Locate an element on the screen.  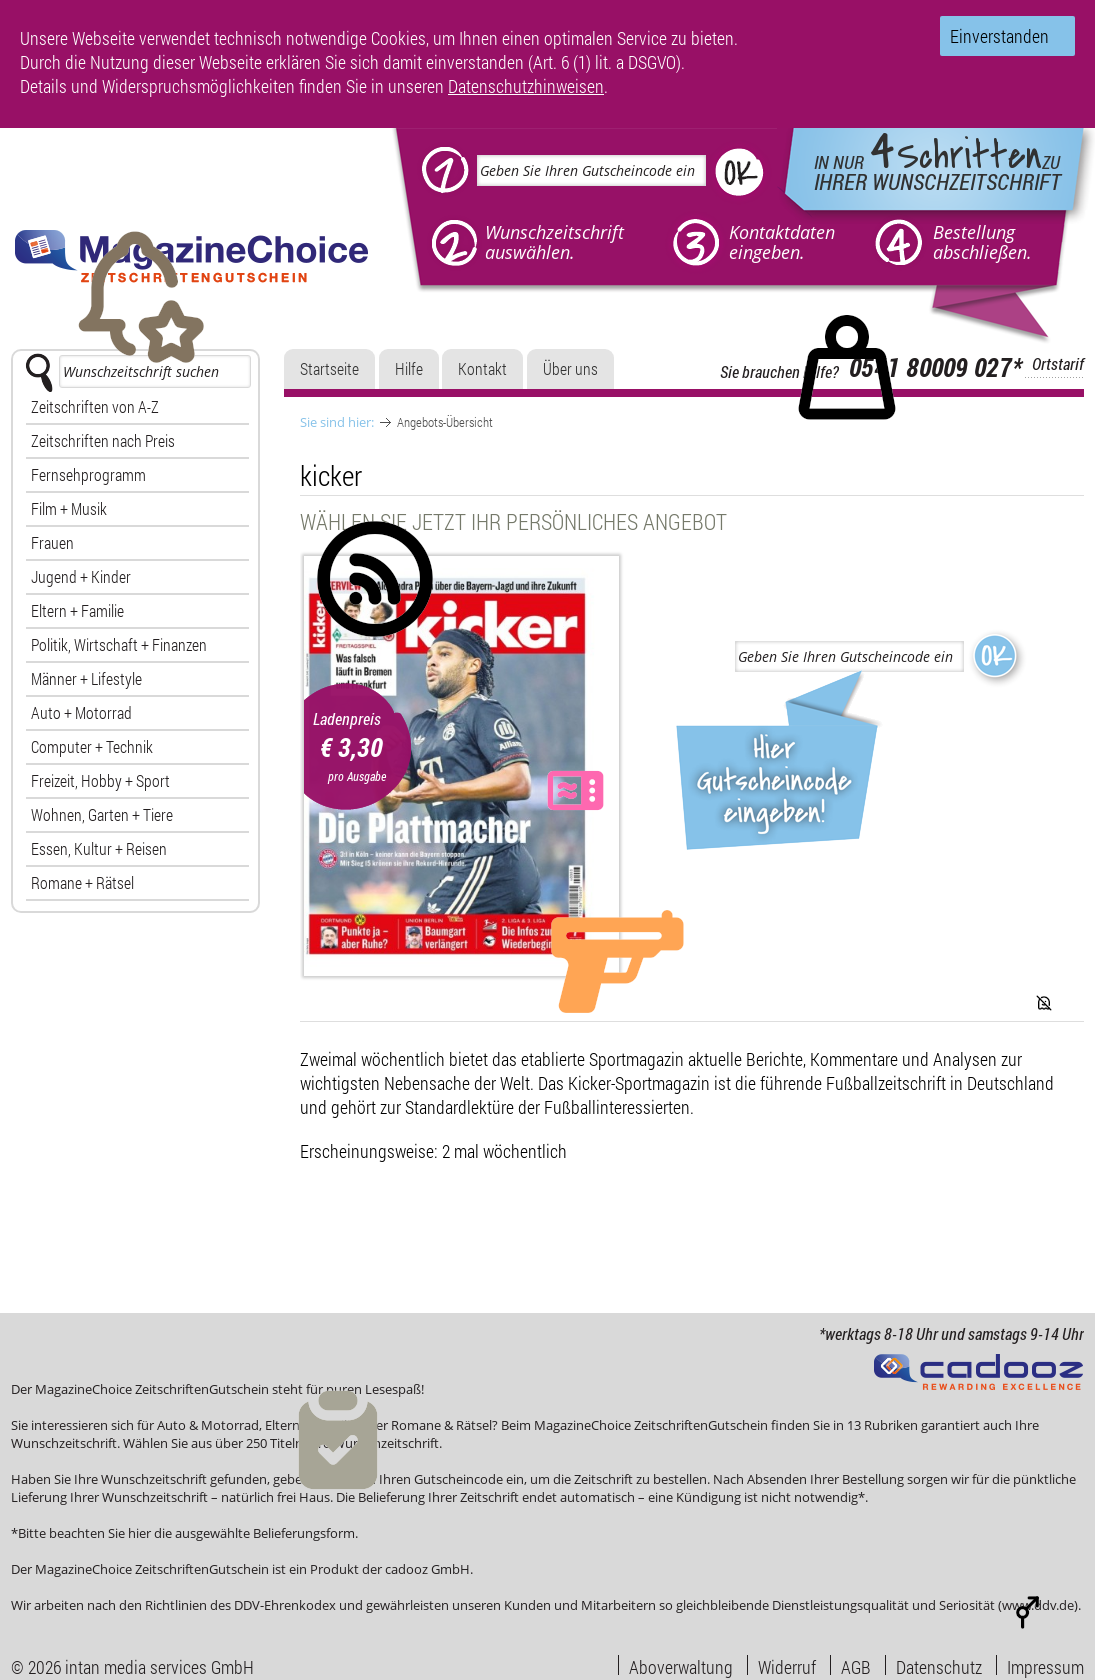
disable ghost mode or incognito browsing is located at coordinates (1044, 1003).